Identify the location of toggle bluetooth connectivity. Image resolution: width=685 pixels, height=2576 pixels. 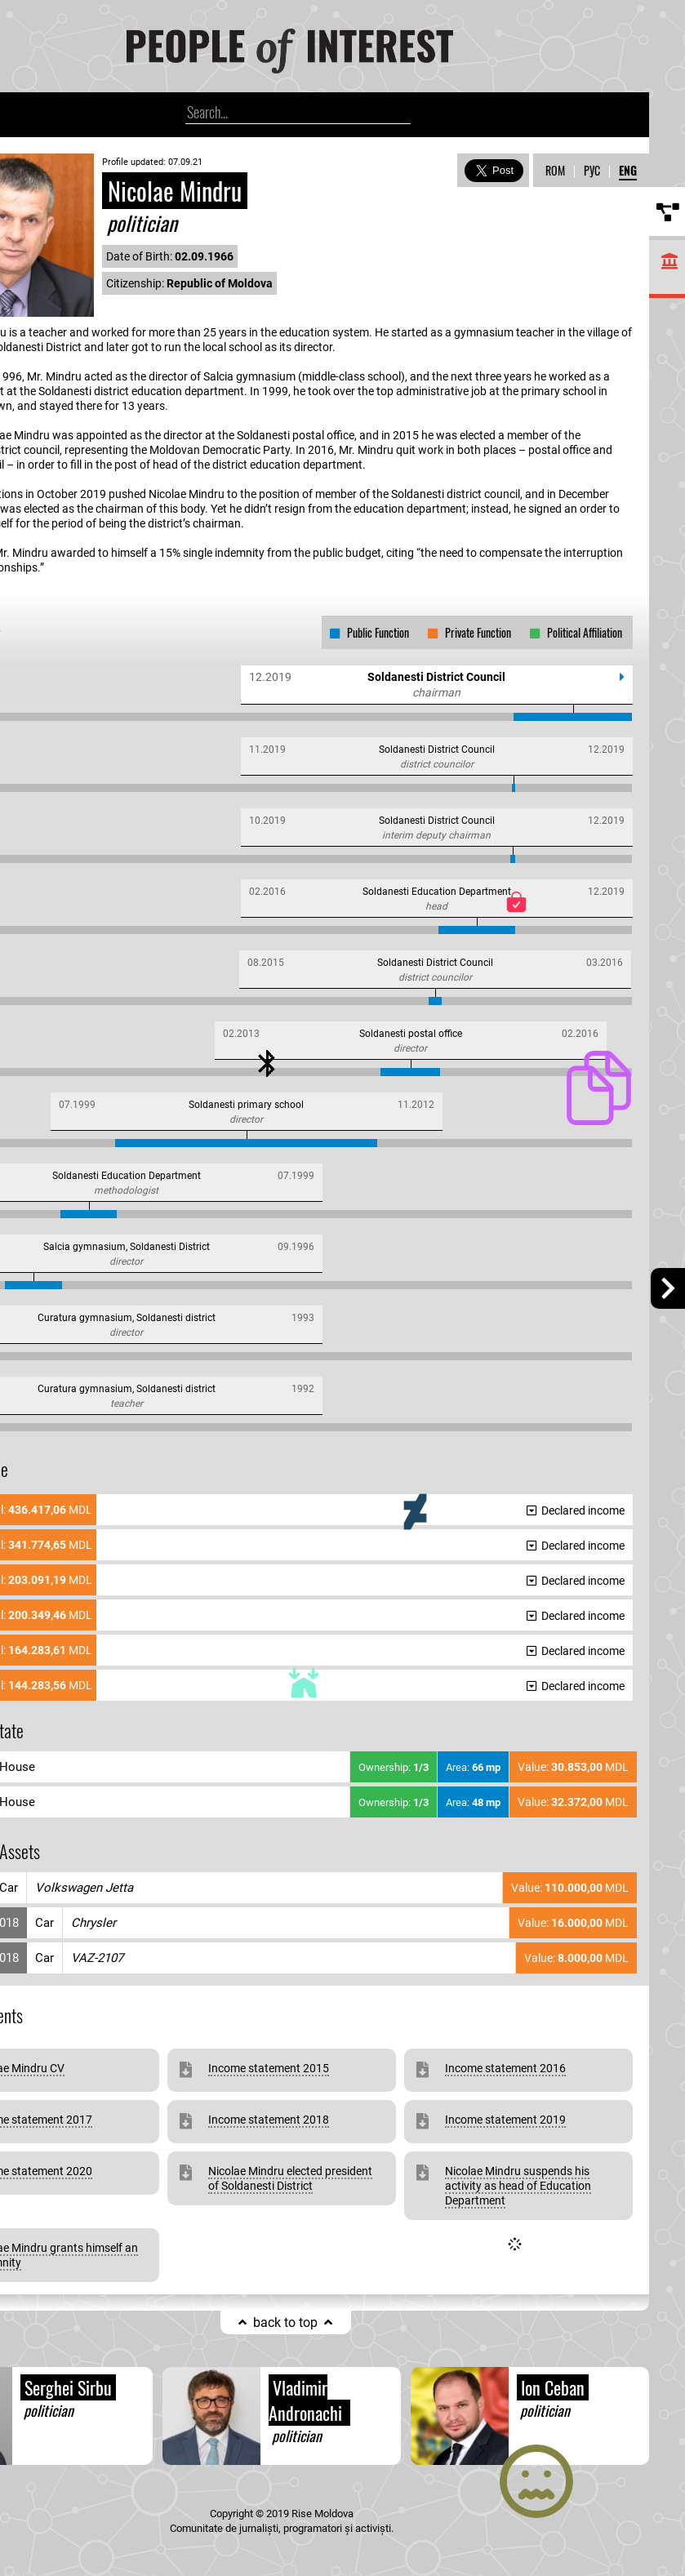
(267, 1063).